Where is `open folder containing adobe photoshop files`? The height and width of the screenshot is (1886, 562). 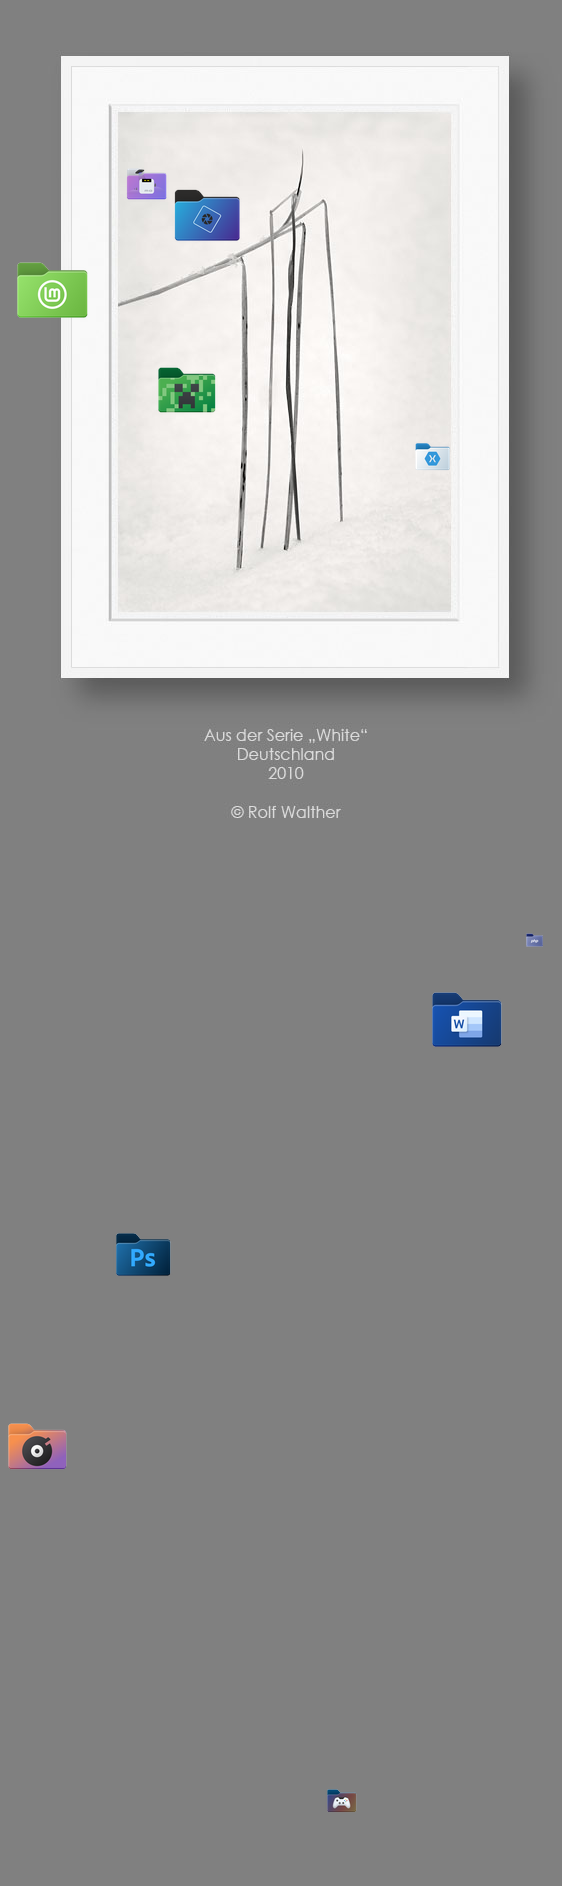 open folder containing adobe photoshop files is located at coordinates (143, 1256).